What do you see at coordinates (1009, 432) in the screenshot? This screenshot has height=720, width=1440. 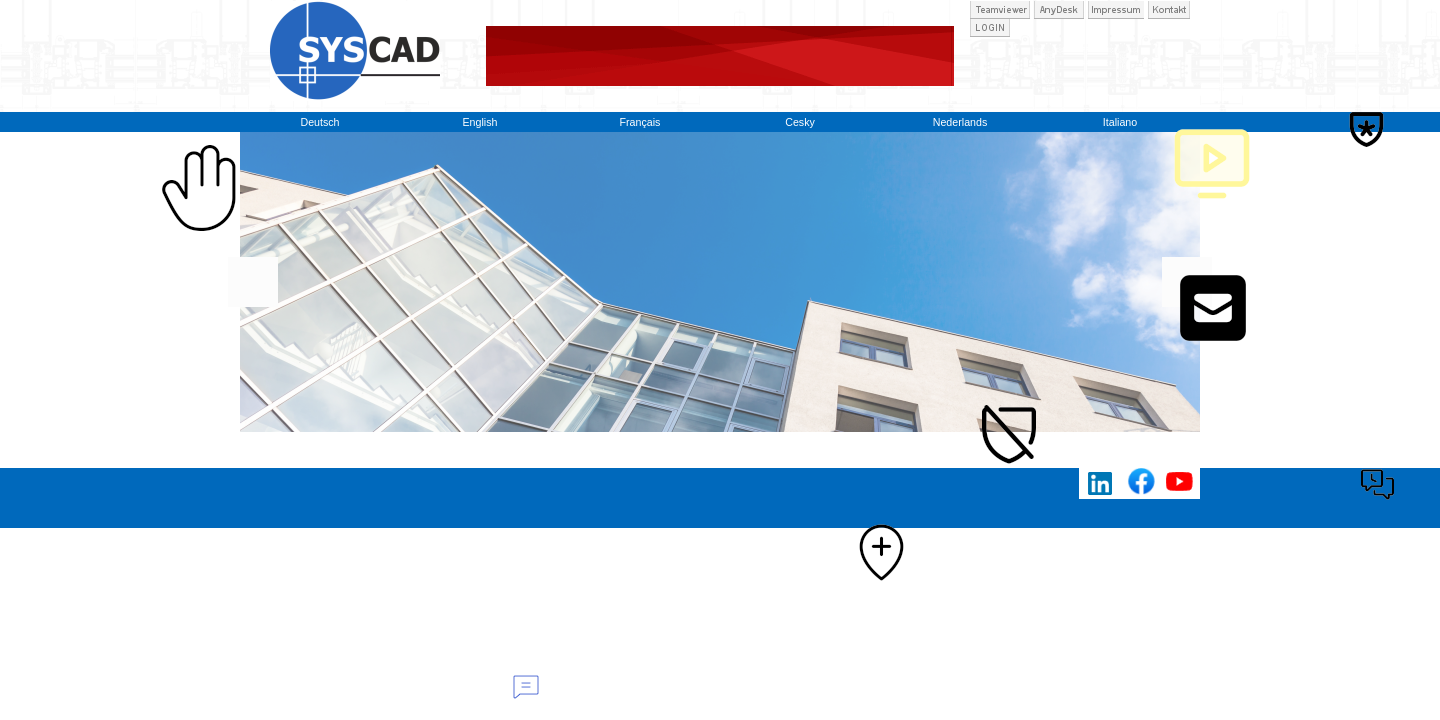 I see `security or protection is disabled` at bounding box center [1009, 432].